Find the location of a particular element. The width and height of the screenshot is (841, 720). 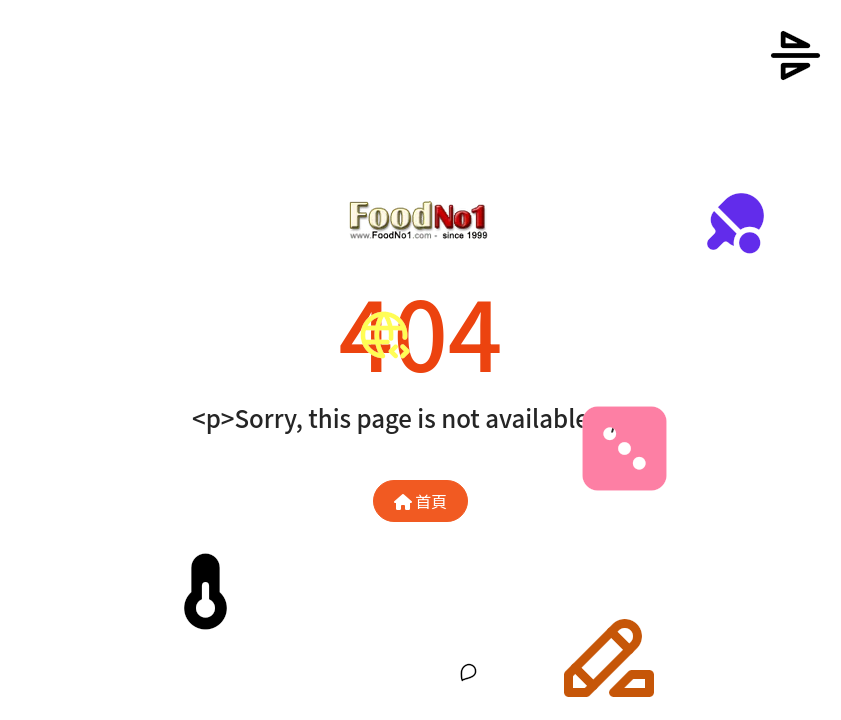

indicates medium or moderate temperature is located at coordinates (205, 591).